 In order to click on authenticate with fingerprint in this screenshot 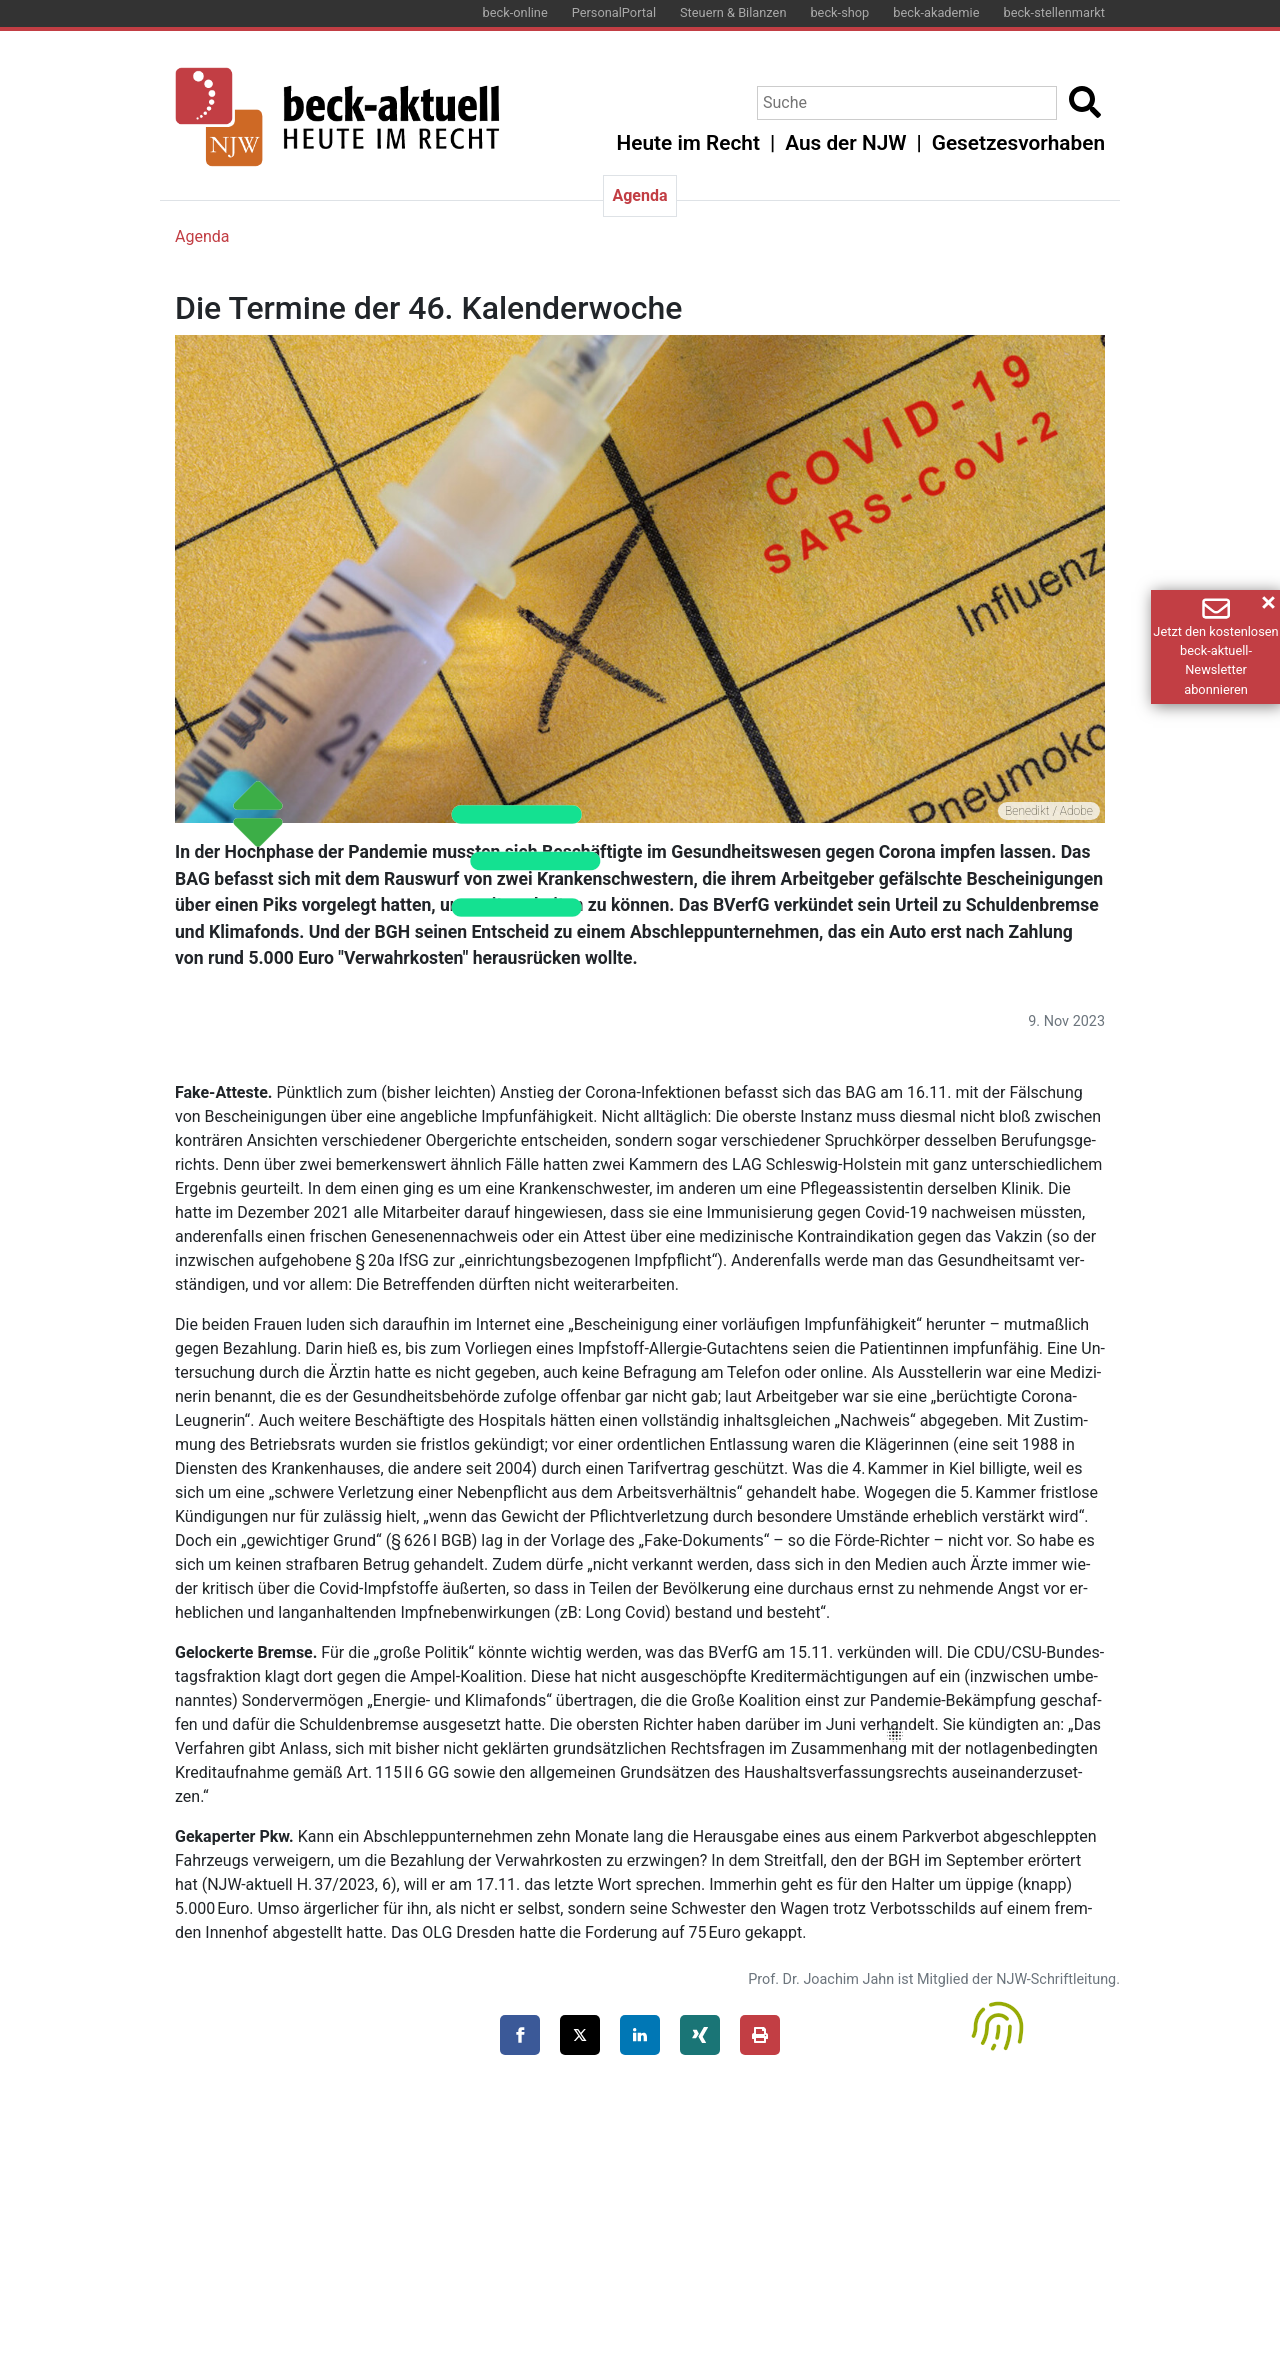, I will do `click(998, 2026)`.